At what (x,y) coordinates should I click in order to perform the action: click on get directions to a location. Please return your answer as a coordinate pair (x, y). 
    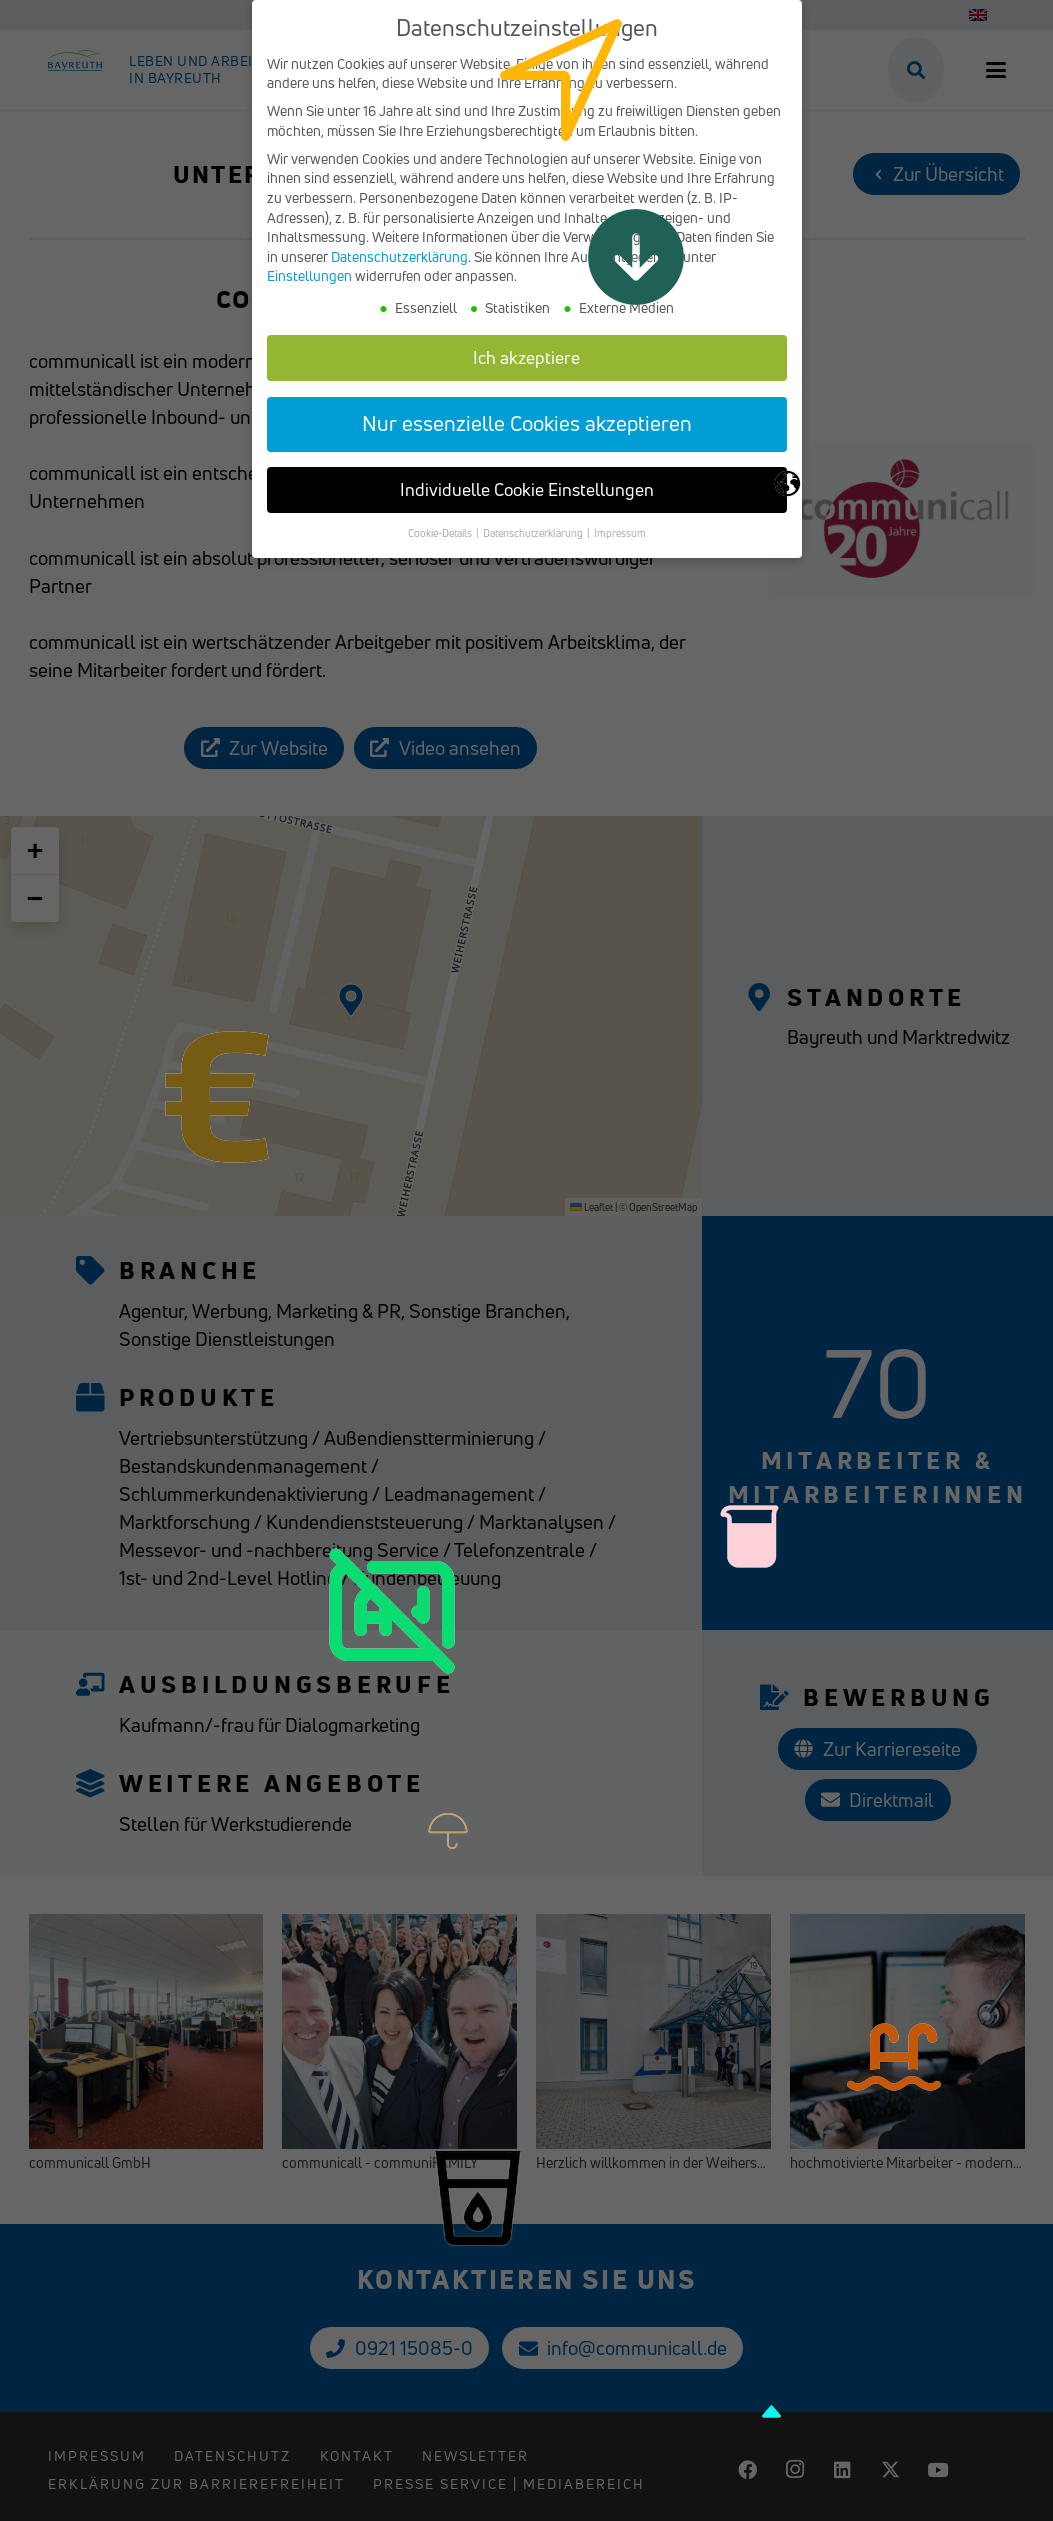
    Looking at the image, I should click on (561, 80).